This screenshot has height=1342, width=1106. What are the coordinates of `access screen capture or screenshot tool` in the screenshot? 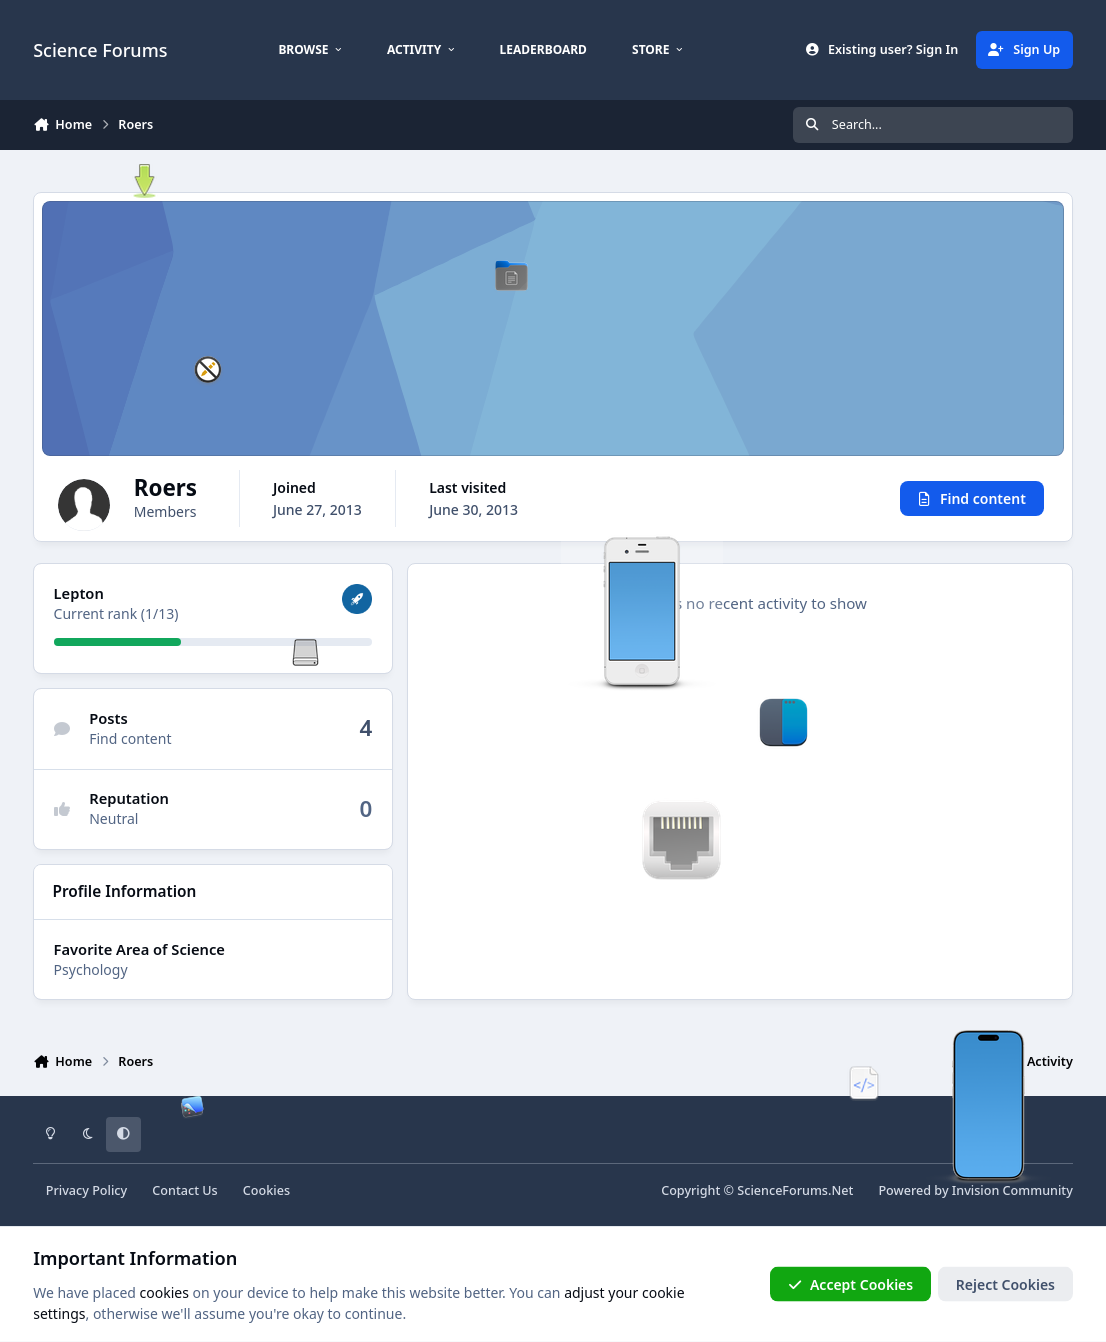 It's located at (192, 1107).